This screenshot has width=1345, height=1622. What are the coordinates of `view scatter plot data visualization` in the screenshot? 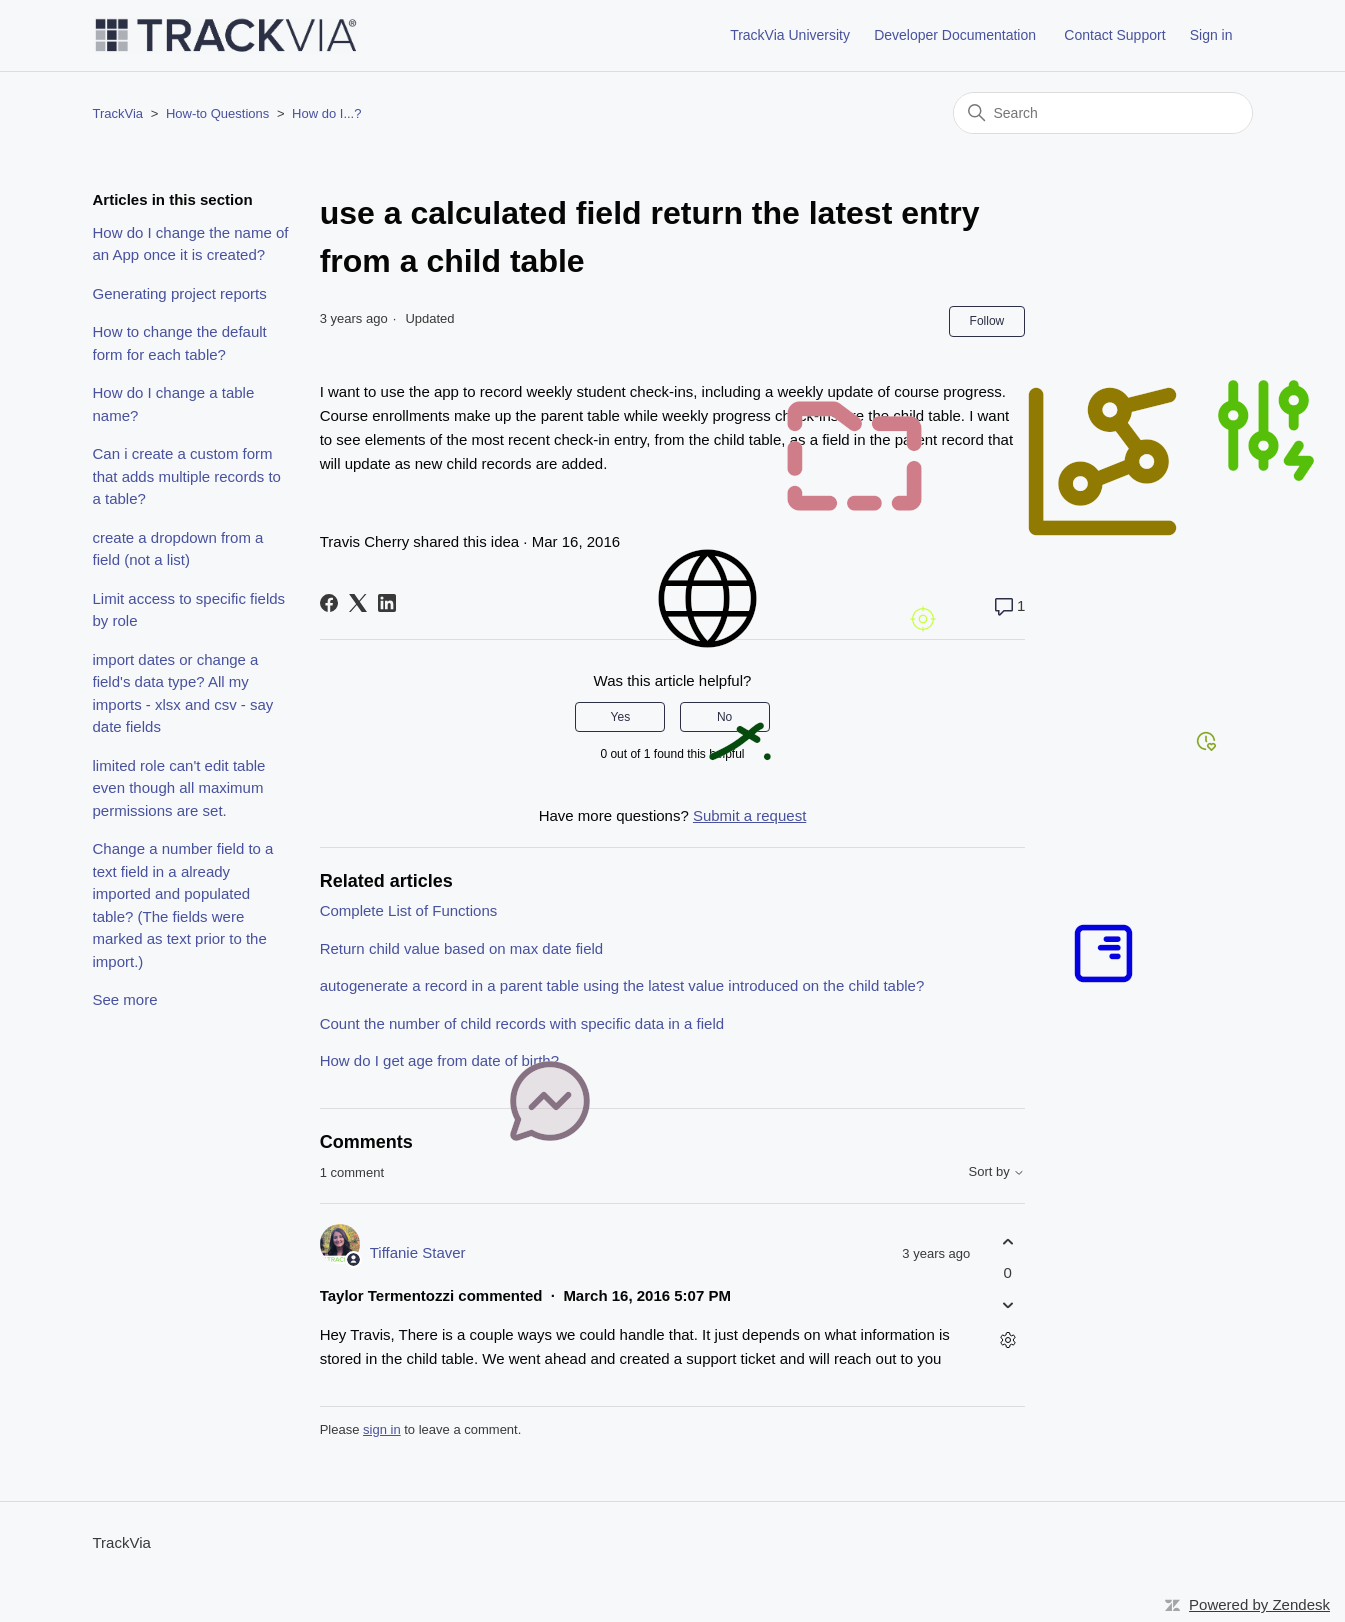 It's located at (1102, 461).